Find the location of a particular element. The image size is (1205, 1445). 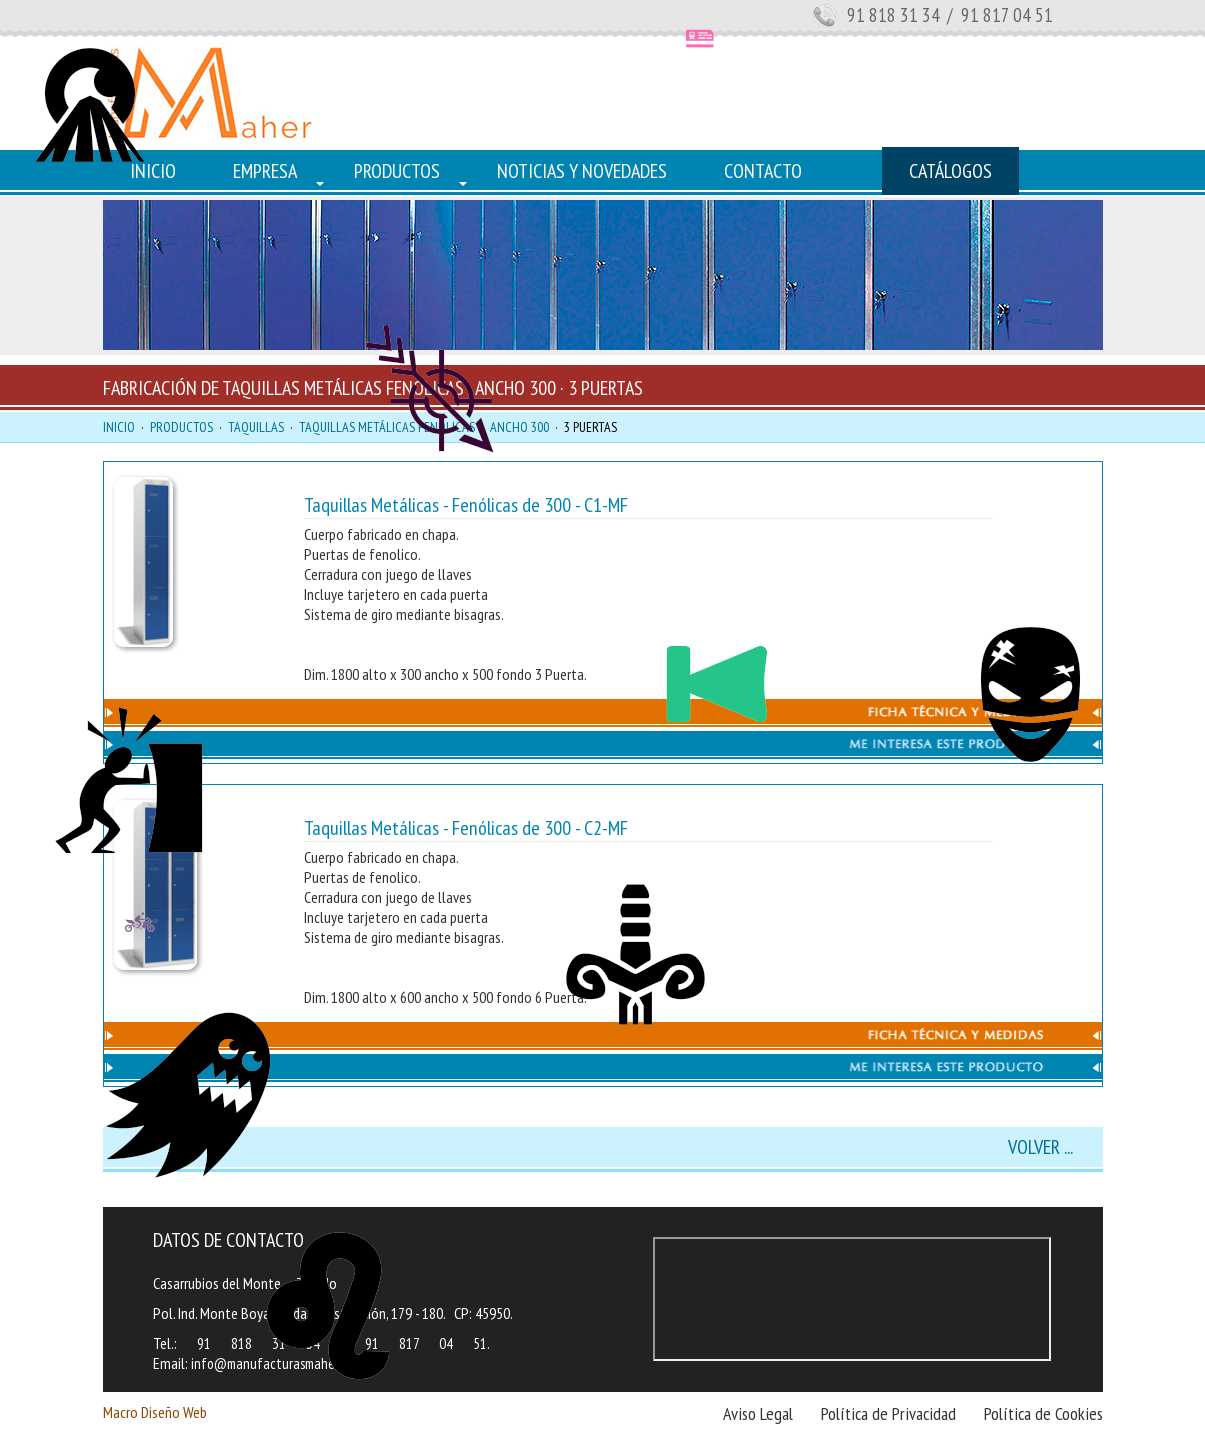

activate enhanced vision or sight ability is located at coordinates (90, 105).